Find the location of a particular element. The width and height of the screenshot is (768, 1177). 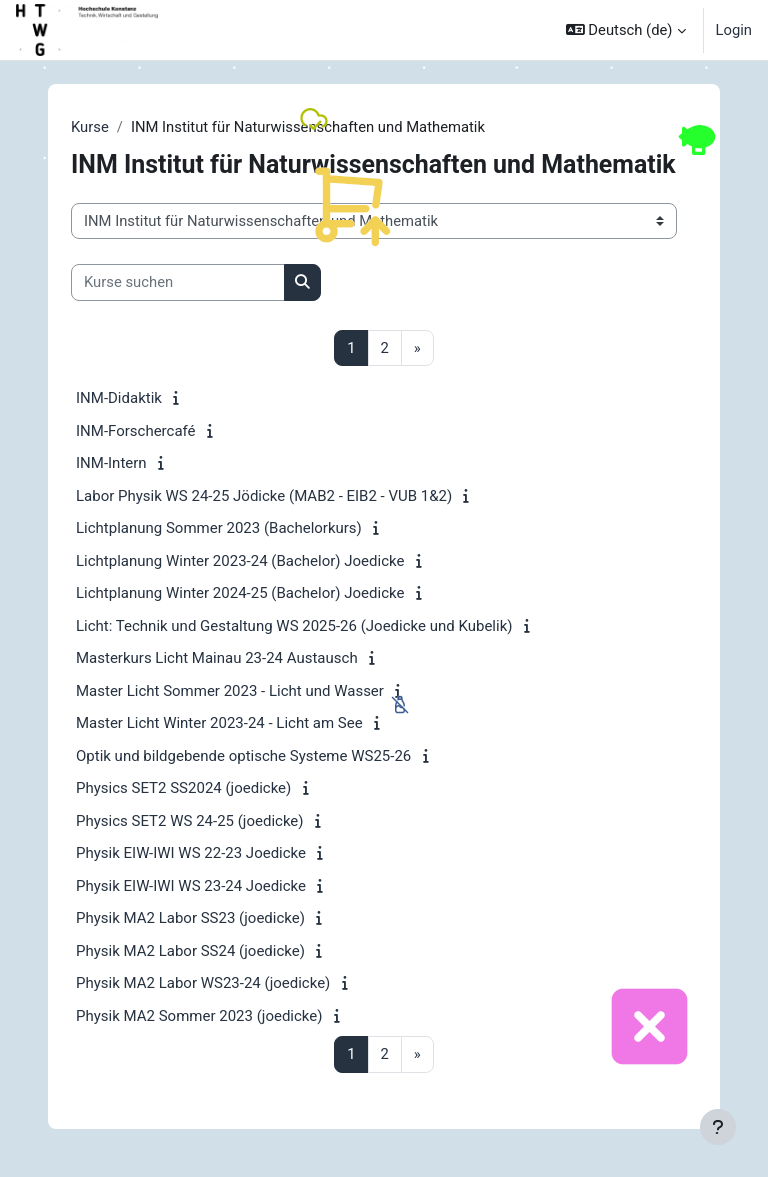

upload items to your cart is located at coordinates (349, 205).